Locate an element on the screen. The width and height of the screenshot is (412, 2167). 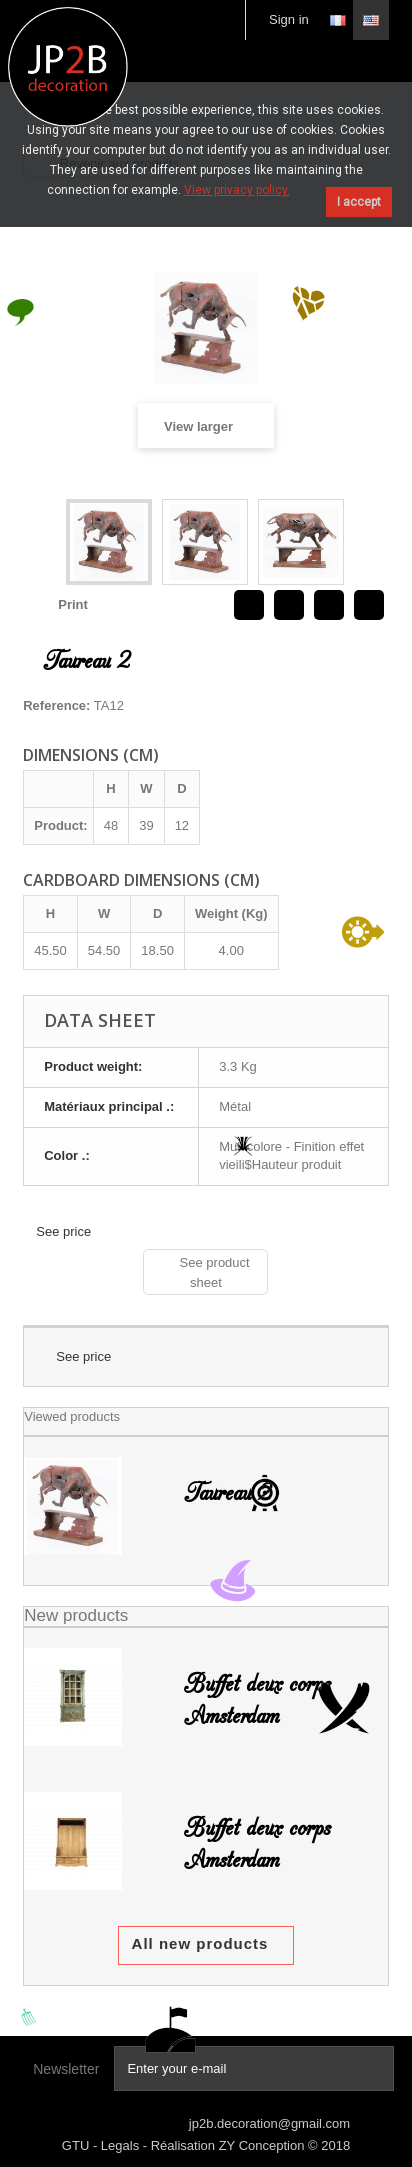
select wizard or mage character class is located at coordinates (232, 1580).